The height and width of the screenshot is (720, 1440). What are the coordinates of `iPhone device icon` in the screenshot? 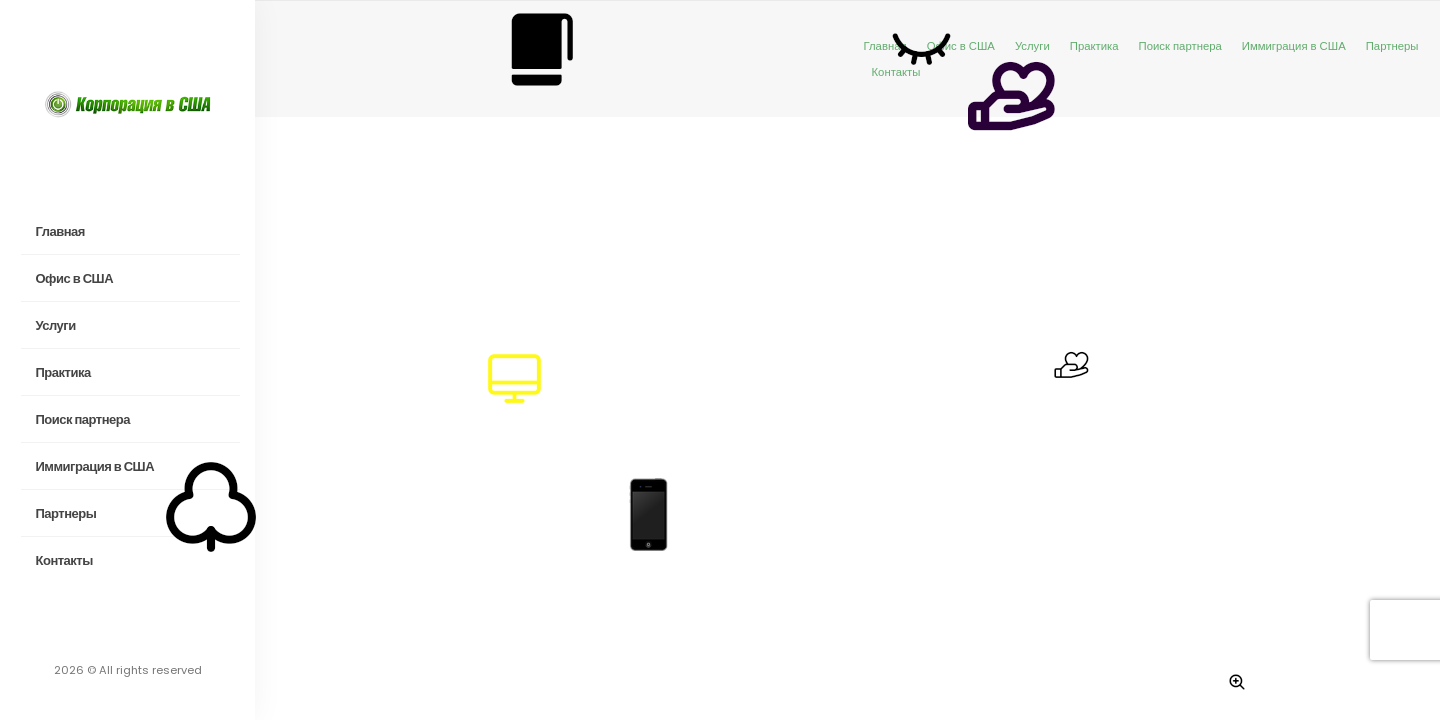 It's located at (648, 514).